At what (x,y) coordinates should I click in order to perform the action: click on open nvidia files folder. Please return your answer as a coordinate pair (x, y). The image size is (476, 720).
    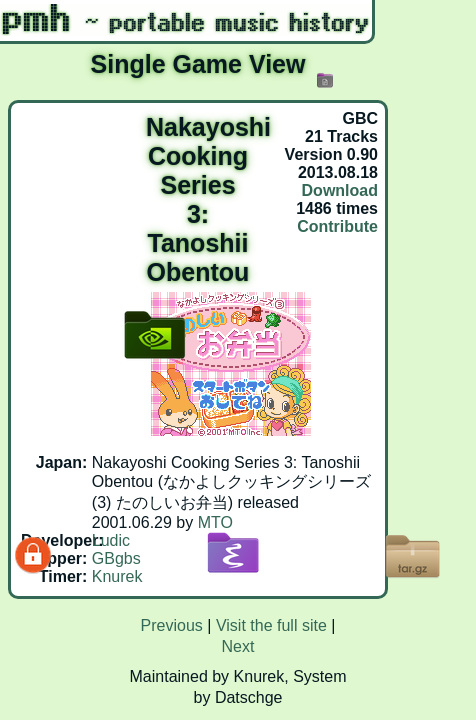
    Looking at the image, I should click on (154, 336).